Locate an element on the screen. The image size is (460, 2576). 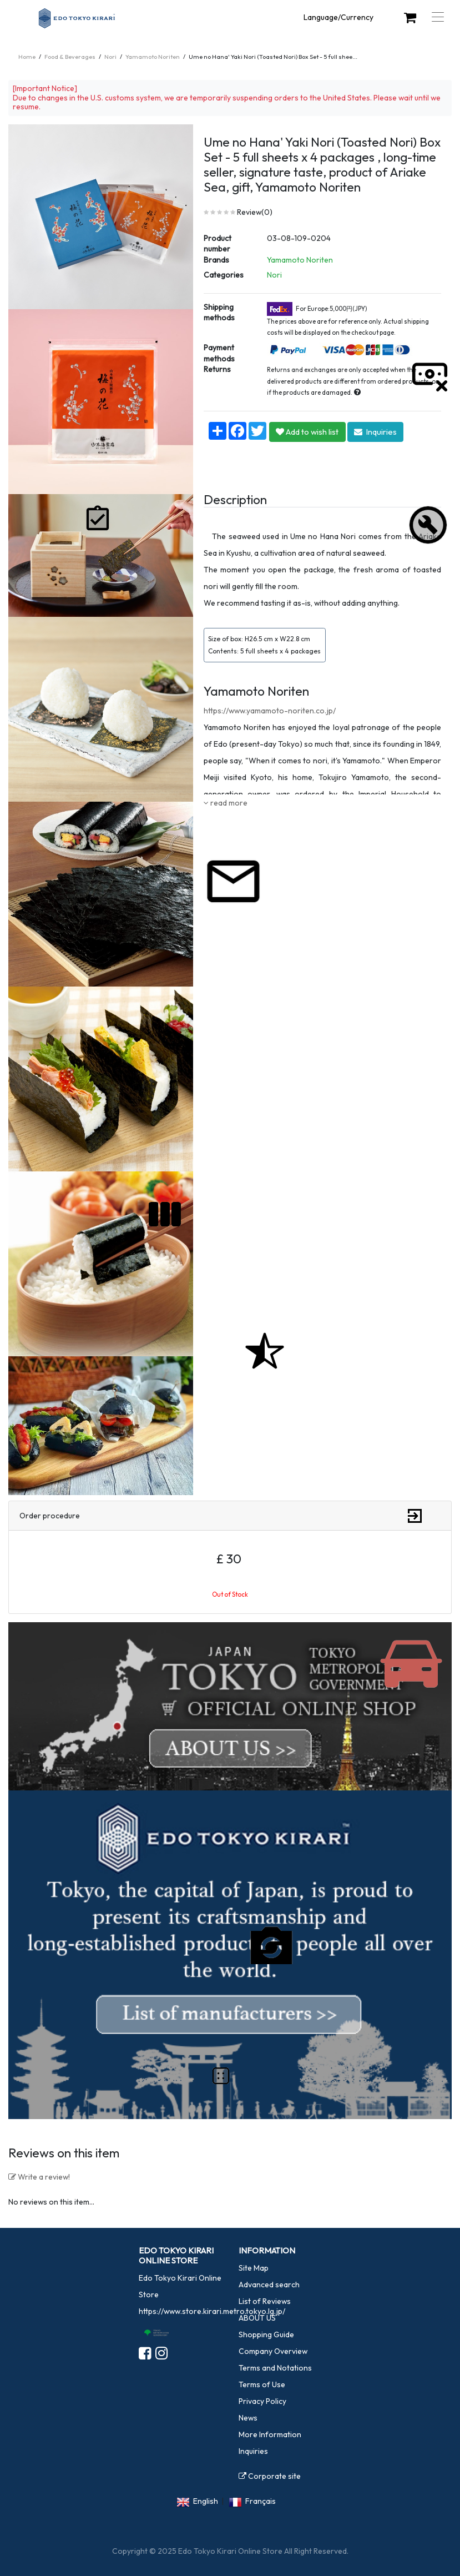
switch to party mode camera filter is located at coordinates (271, 1948).